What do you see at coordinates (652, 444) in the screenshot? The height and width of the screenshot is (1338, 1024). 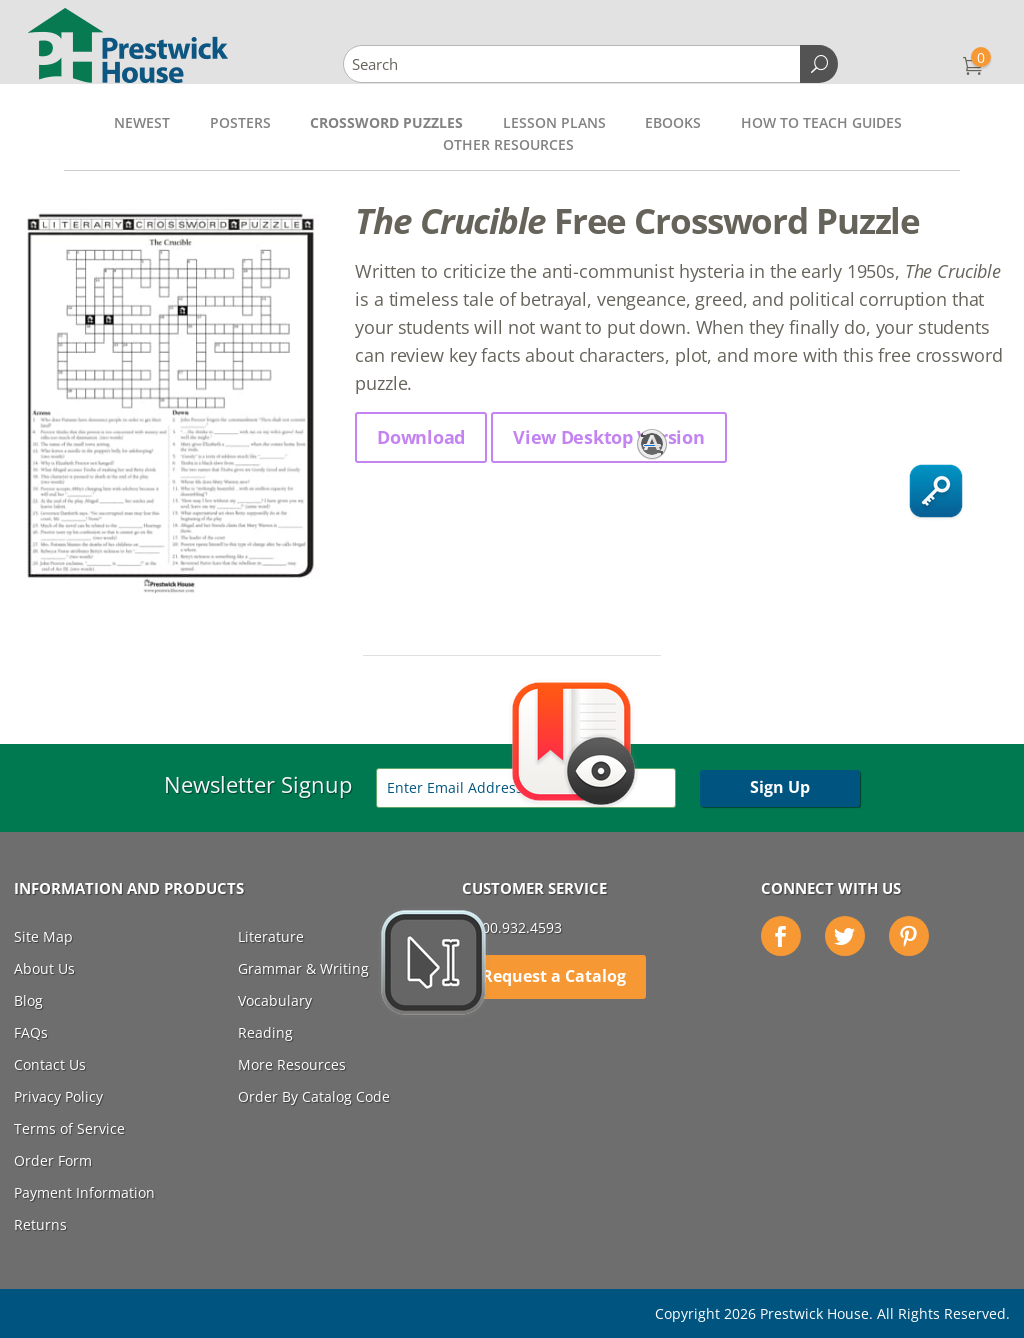 I see `check for available software updates` at bounding box center [652, 444].